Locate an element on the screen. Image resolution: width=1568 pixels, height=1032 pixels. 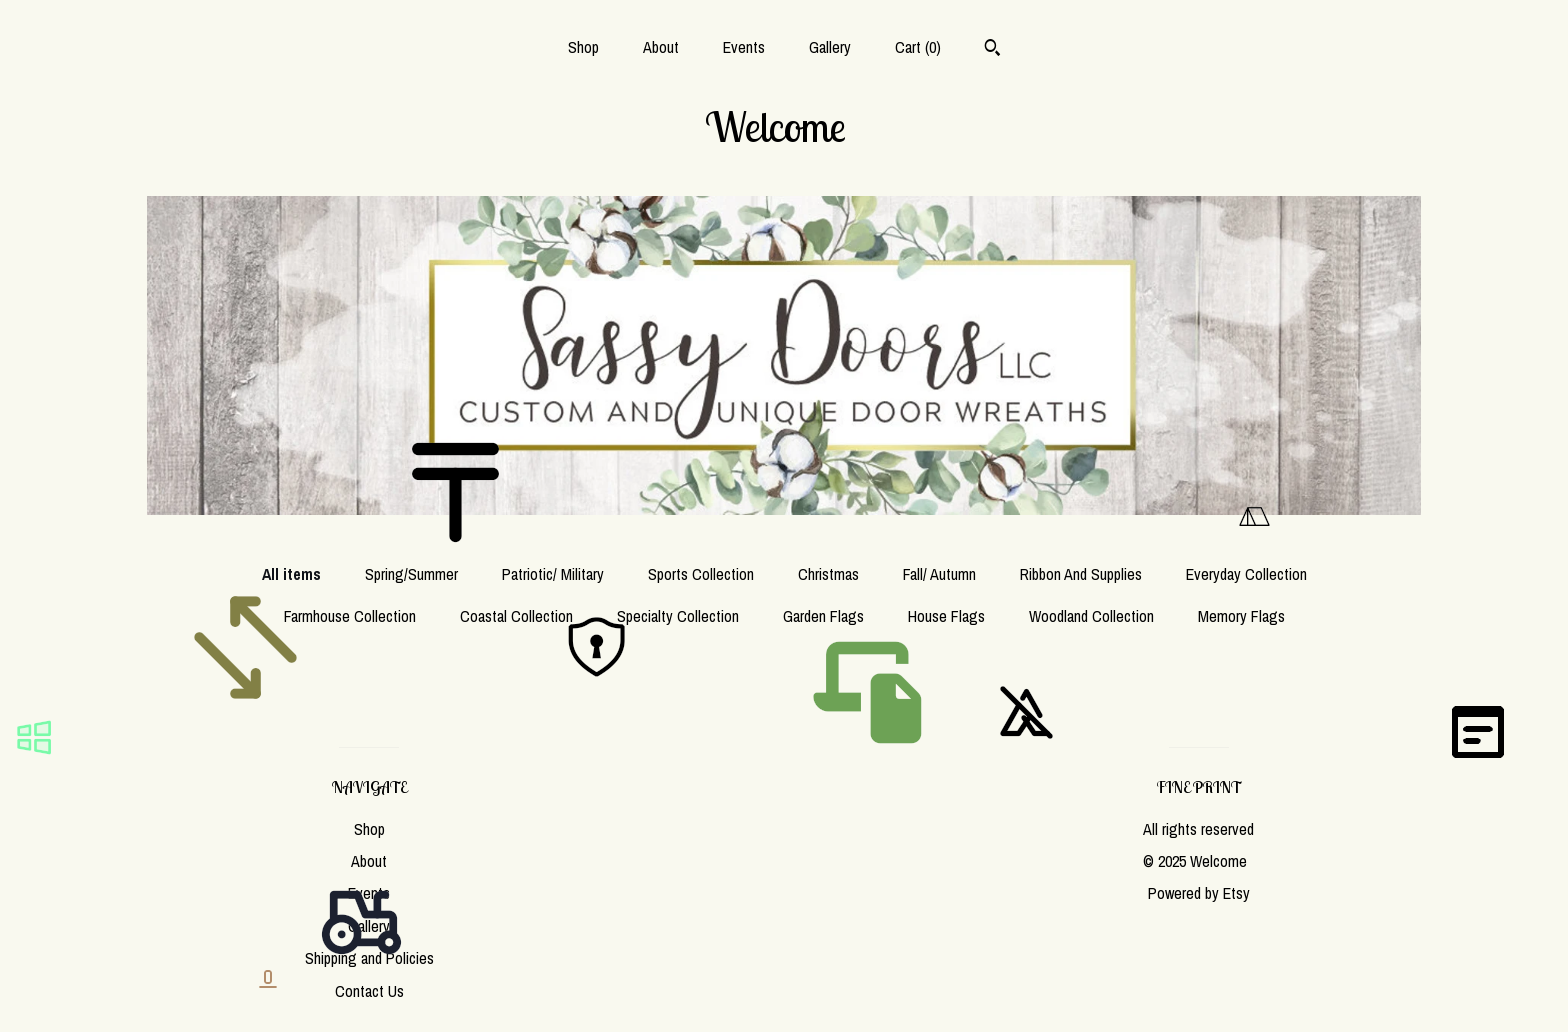
open the Windows start menu is located at coordinates (35, 737).